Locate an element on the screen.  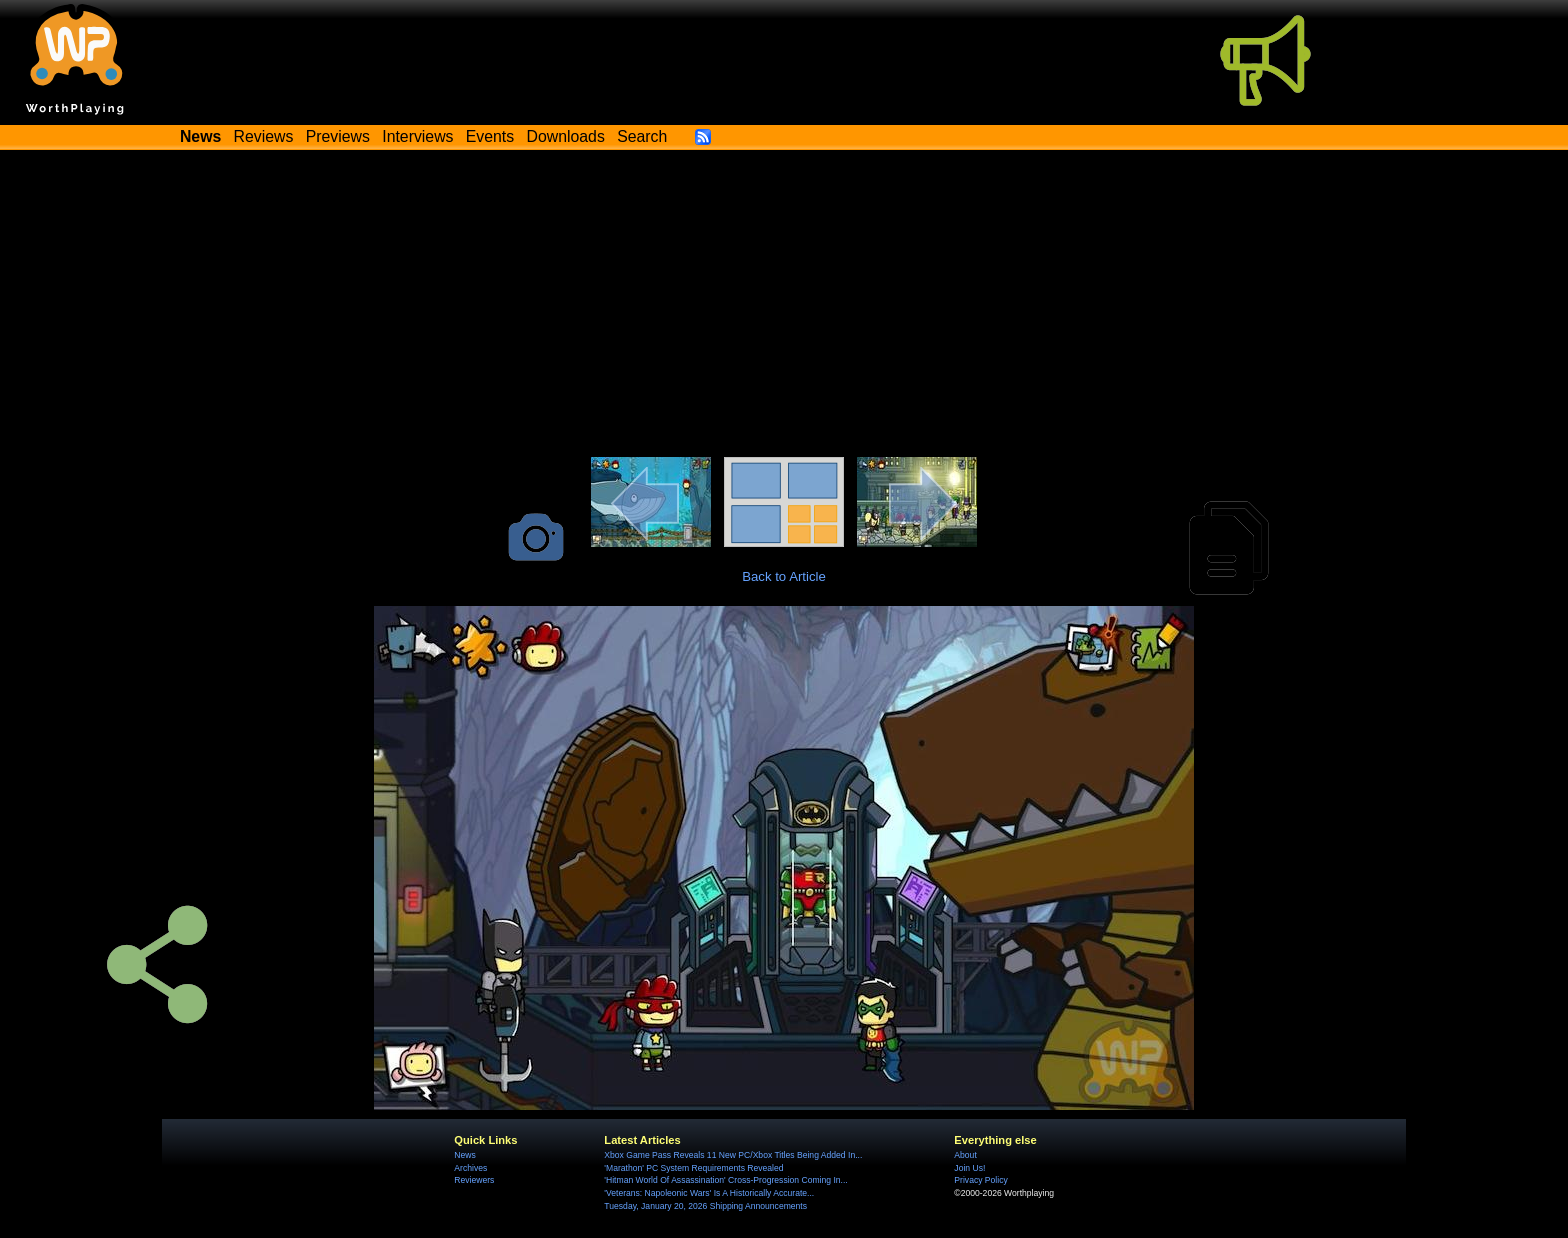
make an announcement or broadcast is located at coordinates (1265, 60).